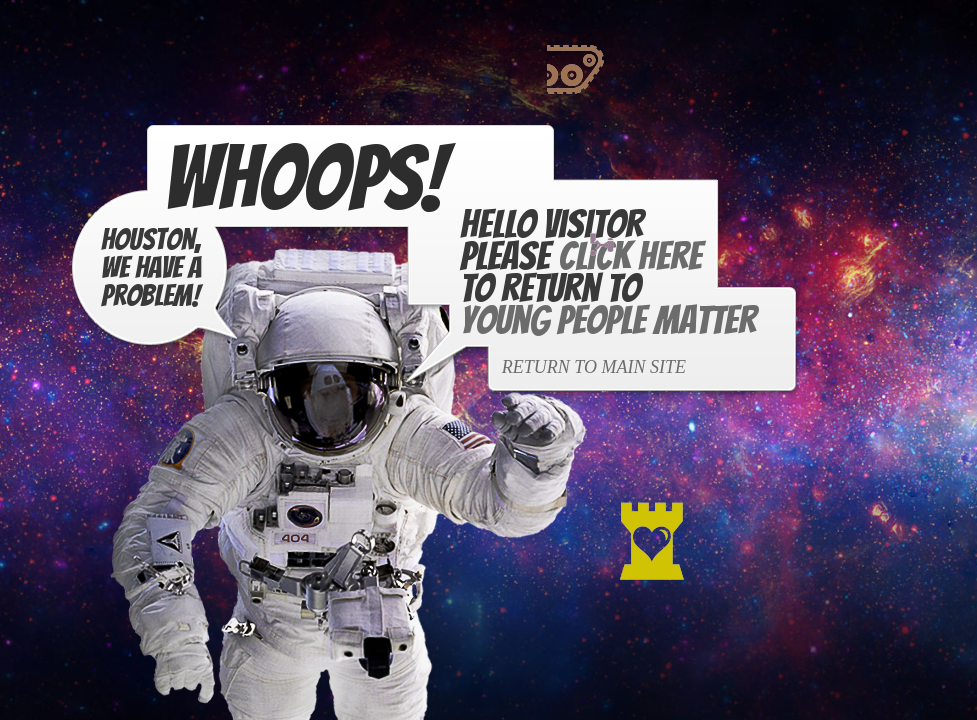 The height and width of the screenshot is (720, 977). Describe the element at coordinates (575, 69) in the screenshot. I see `select tank or tracked vehicle in a game` at that location.